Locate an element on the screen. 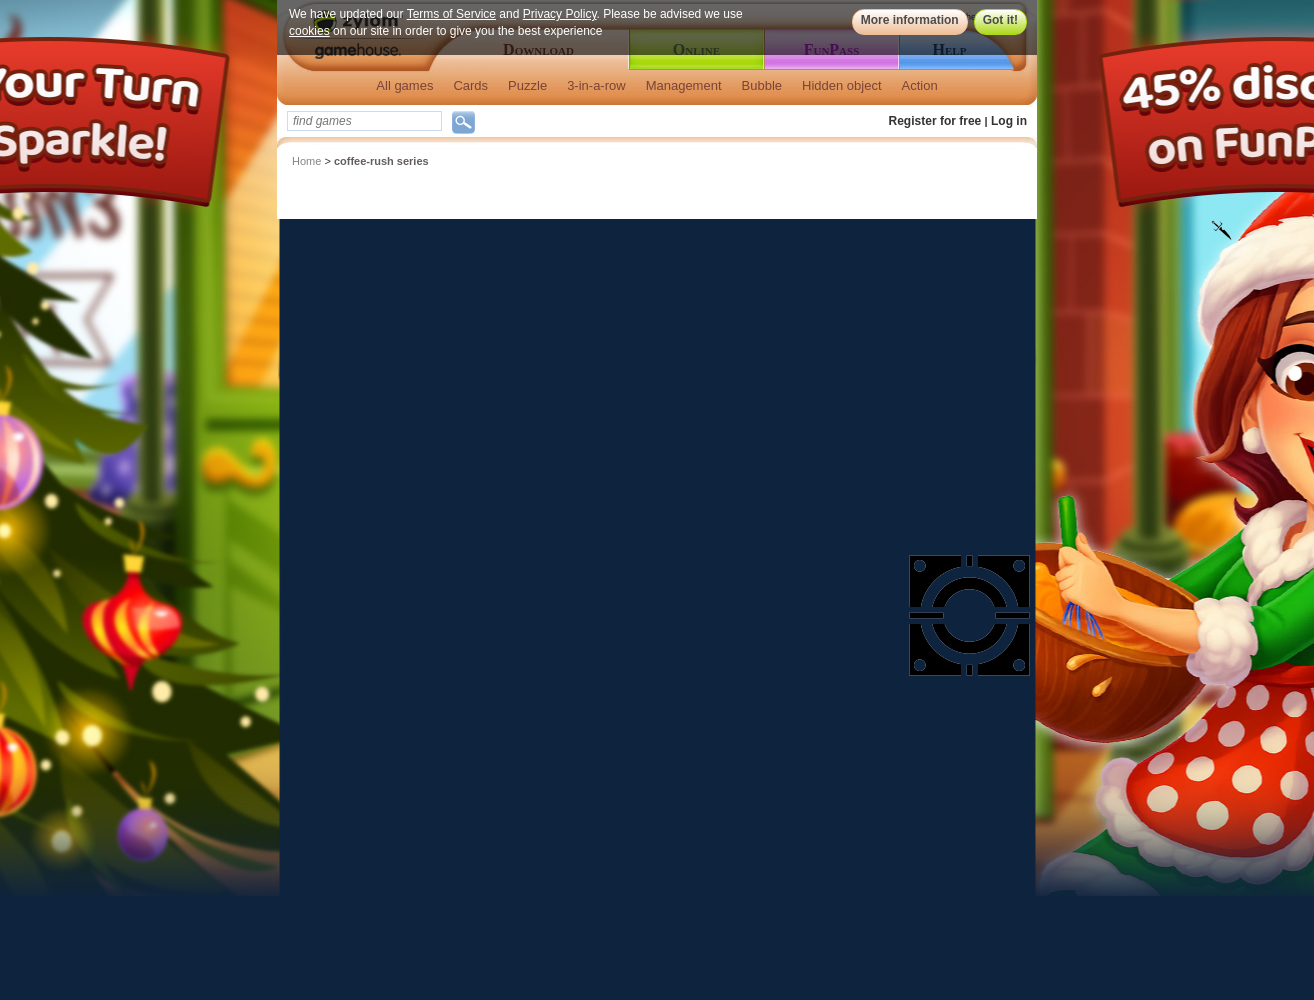  center or focus on a target is located at coordinates (969, 615).